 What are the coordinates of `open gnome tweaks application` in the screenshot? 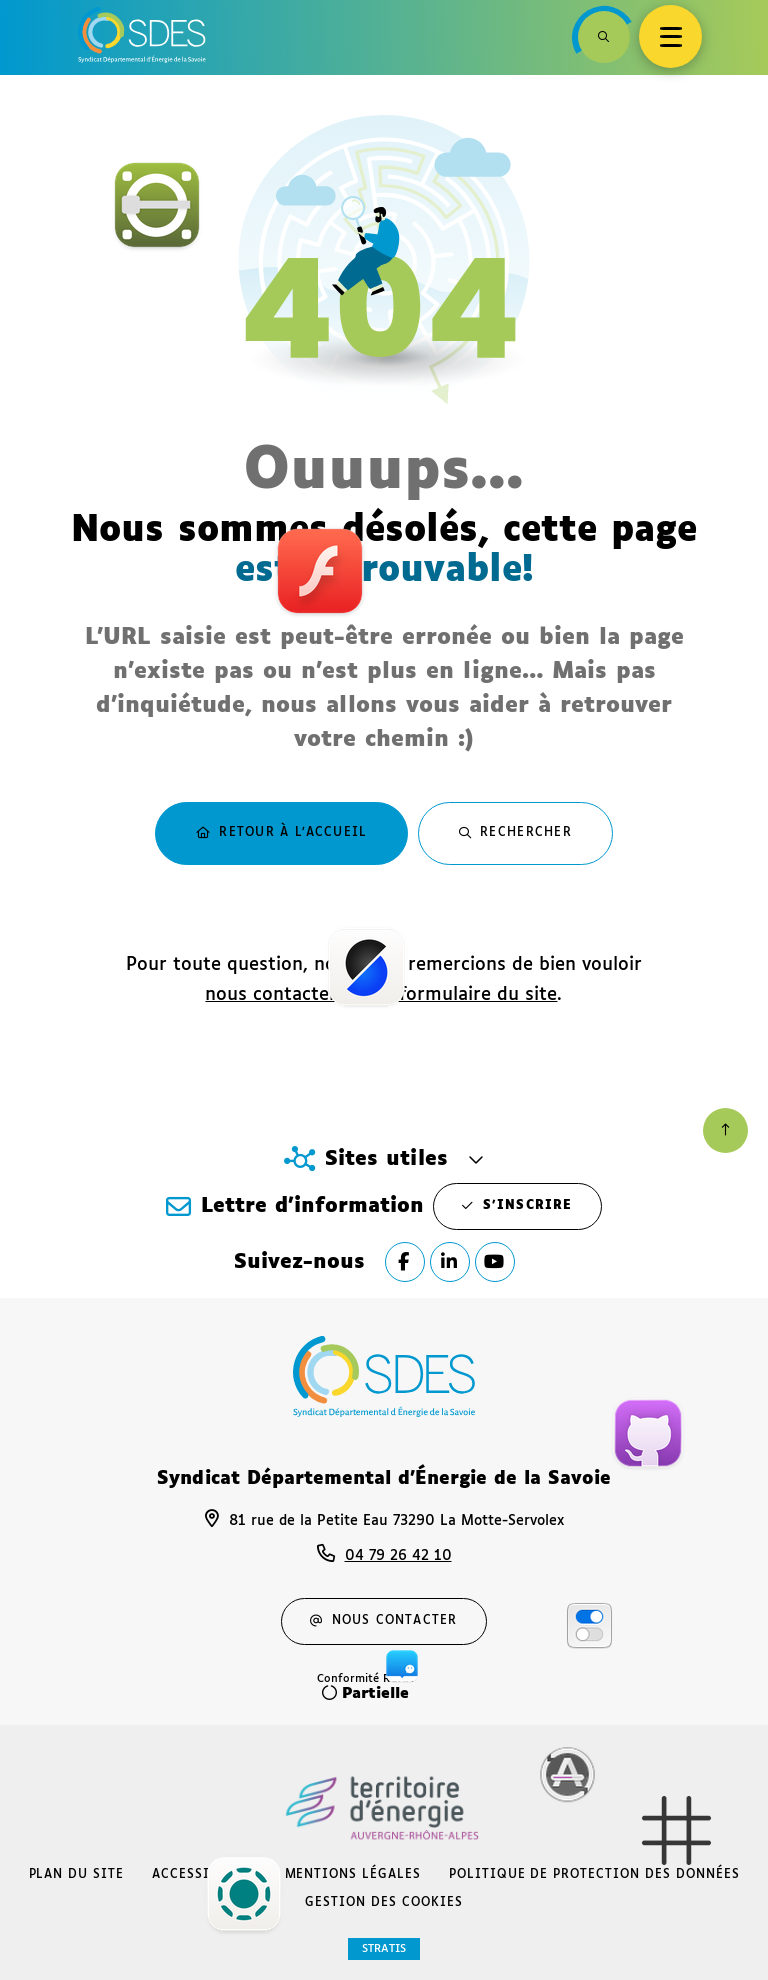 It's located at (589, 1625).